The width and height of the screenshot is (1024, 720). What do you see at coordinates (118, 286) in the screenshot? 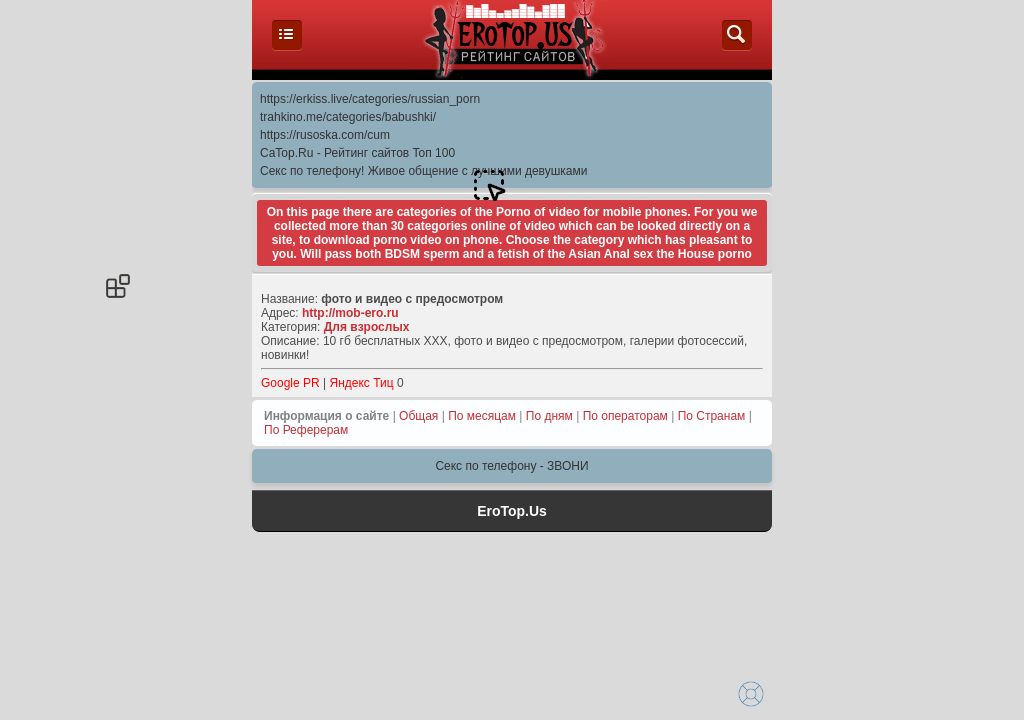
I see `access modular components or blocks` at bounding box center [118, 286].